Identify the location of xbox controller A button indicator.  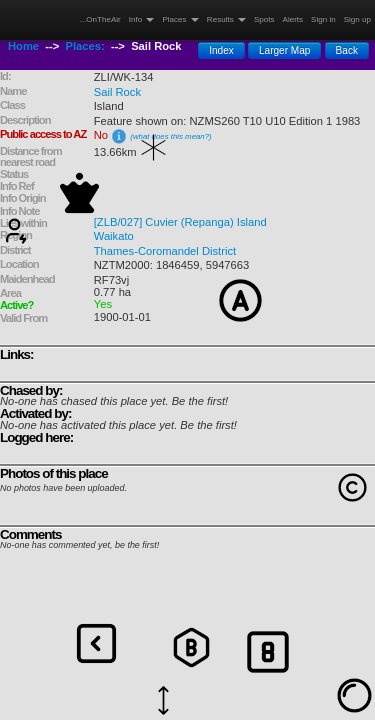
(240, 300).